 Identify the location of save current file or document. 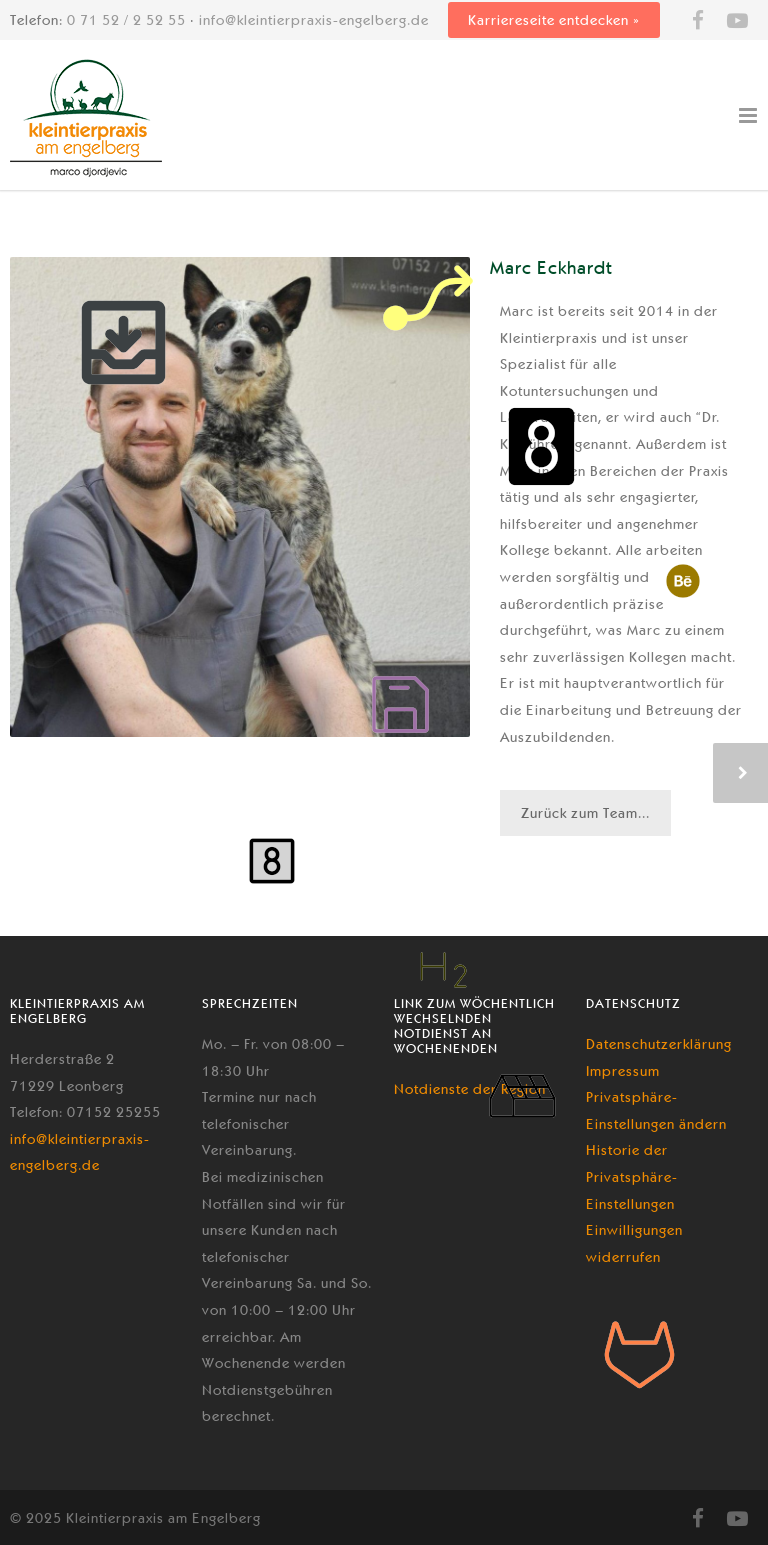
(400, 704).